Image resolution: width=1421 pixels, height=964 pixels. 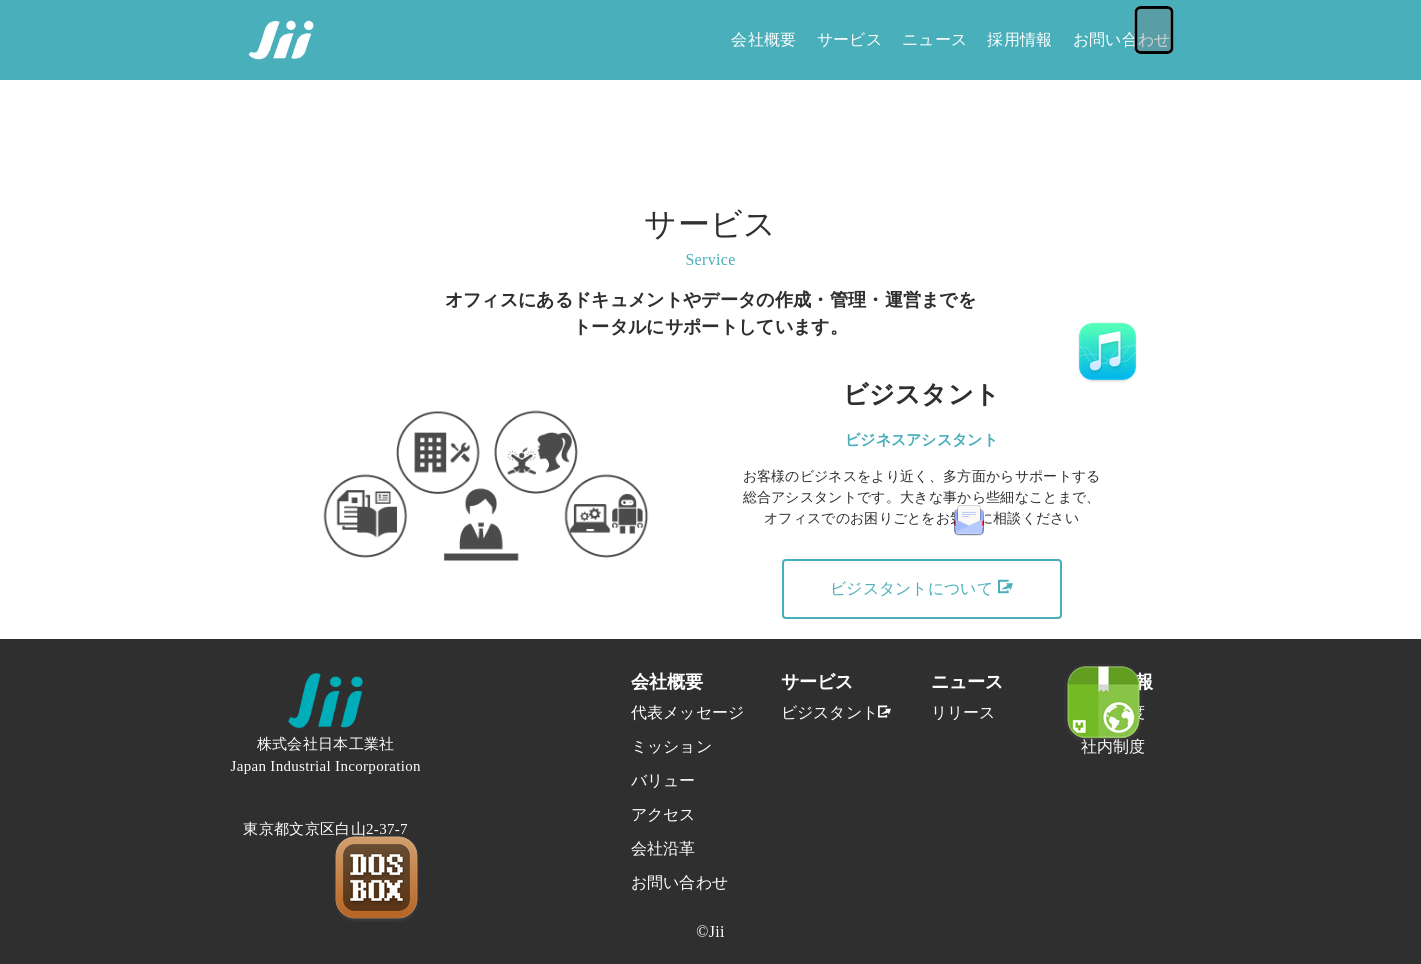 What do you see at coordinates (376, 877) in the screenshot?
I see `launch DOSBox emulator` at bounding box center [376, 877].